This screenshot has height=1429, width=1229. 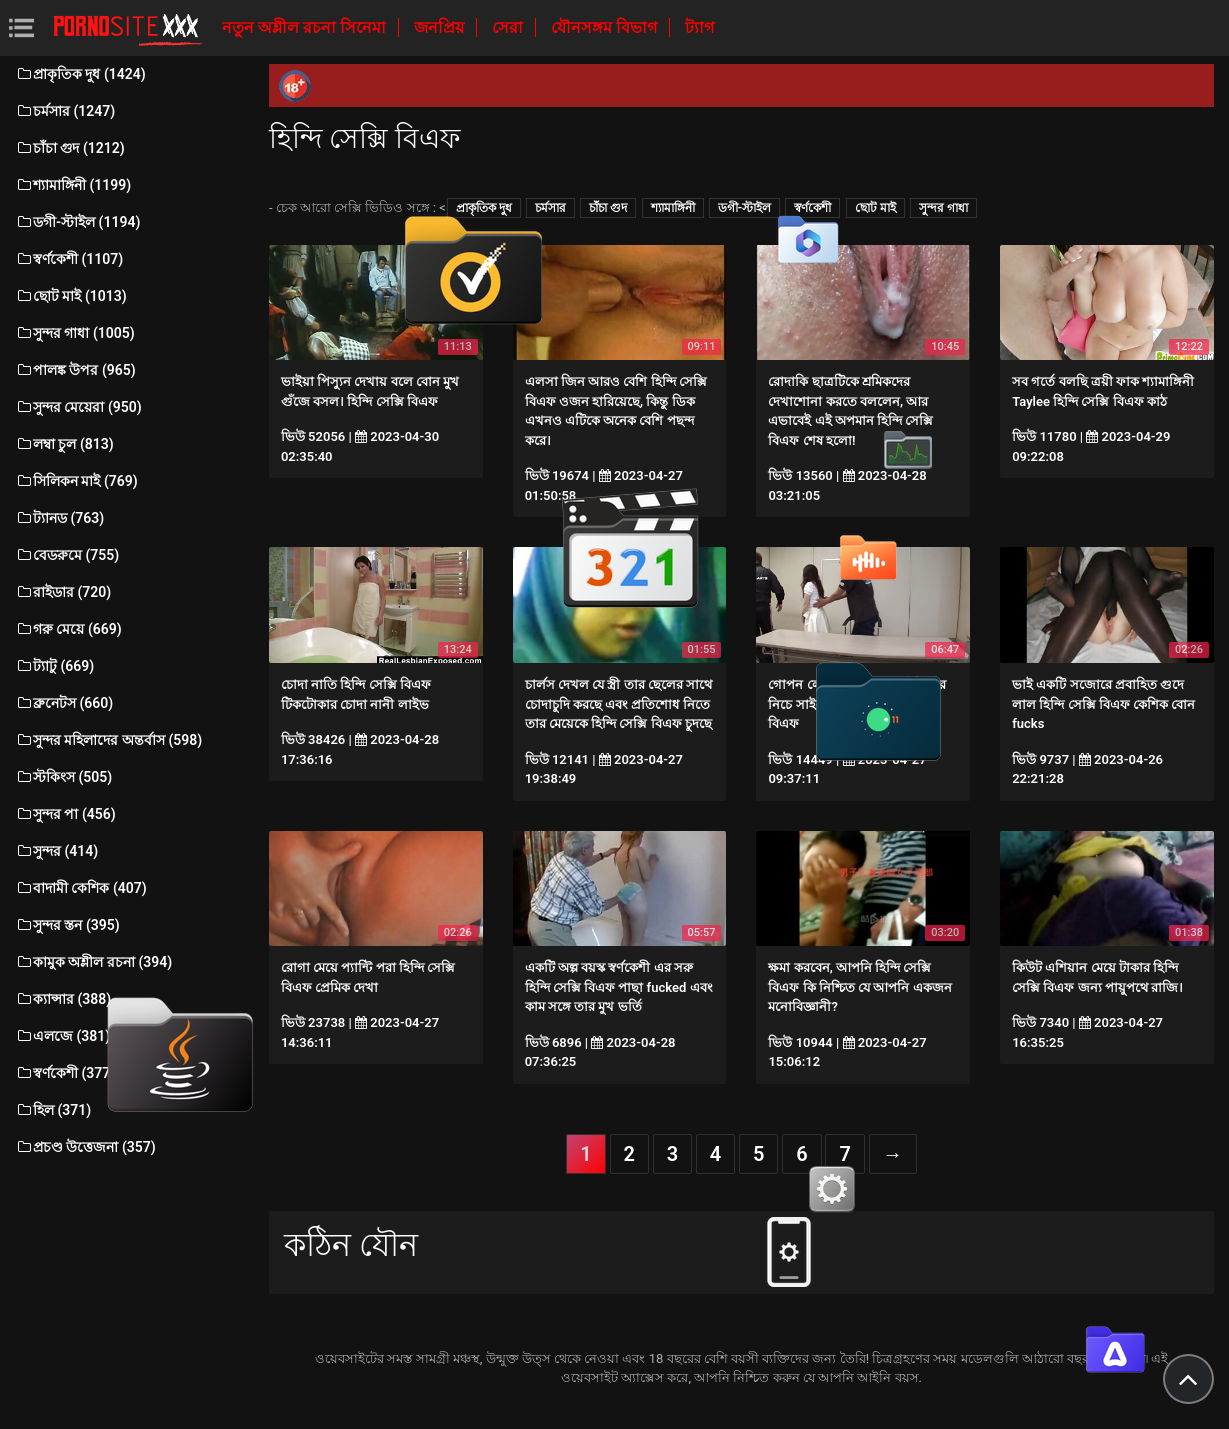 What do you see at coordinates (868, 559) in the screenshot?
I see `open castbox podcast downloads folder` at bounding box center [868, 559].